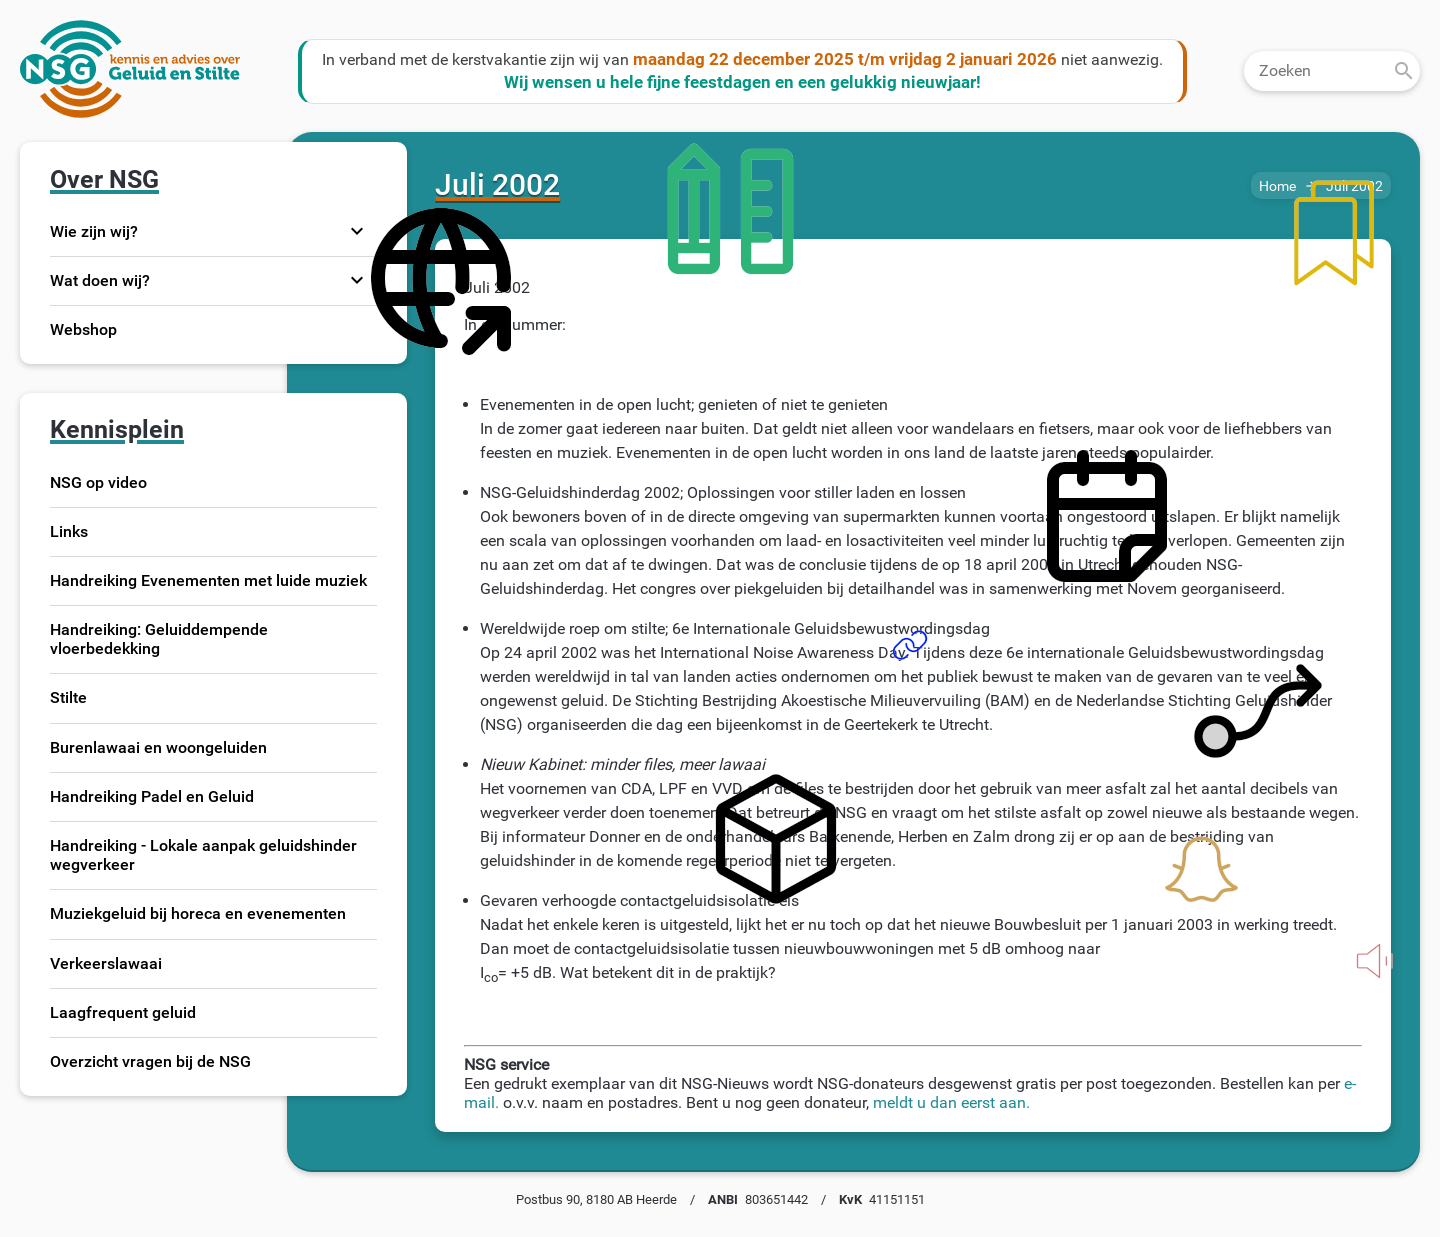 The width and height of the screenshot is (1440, 1237). Describe the element at coordinates (730, 211) in the screenshot. I see `access design or editing tools` at that location.